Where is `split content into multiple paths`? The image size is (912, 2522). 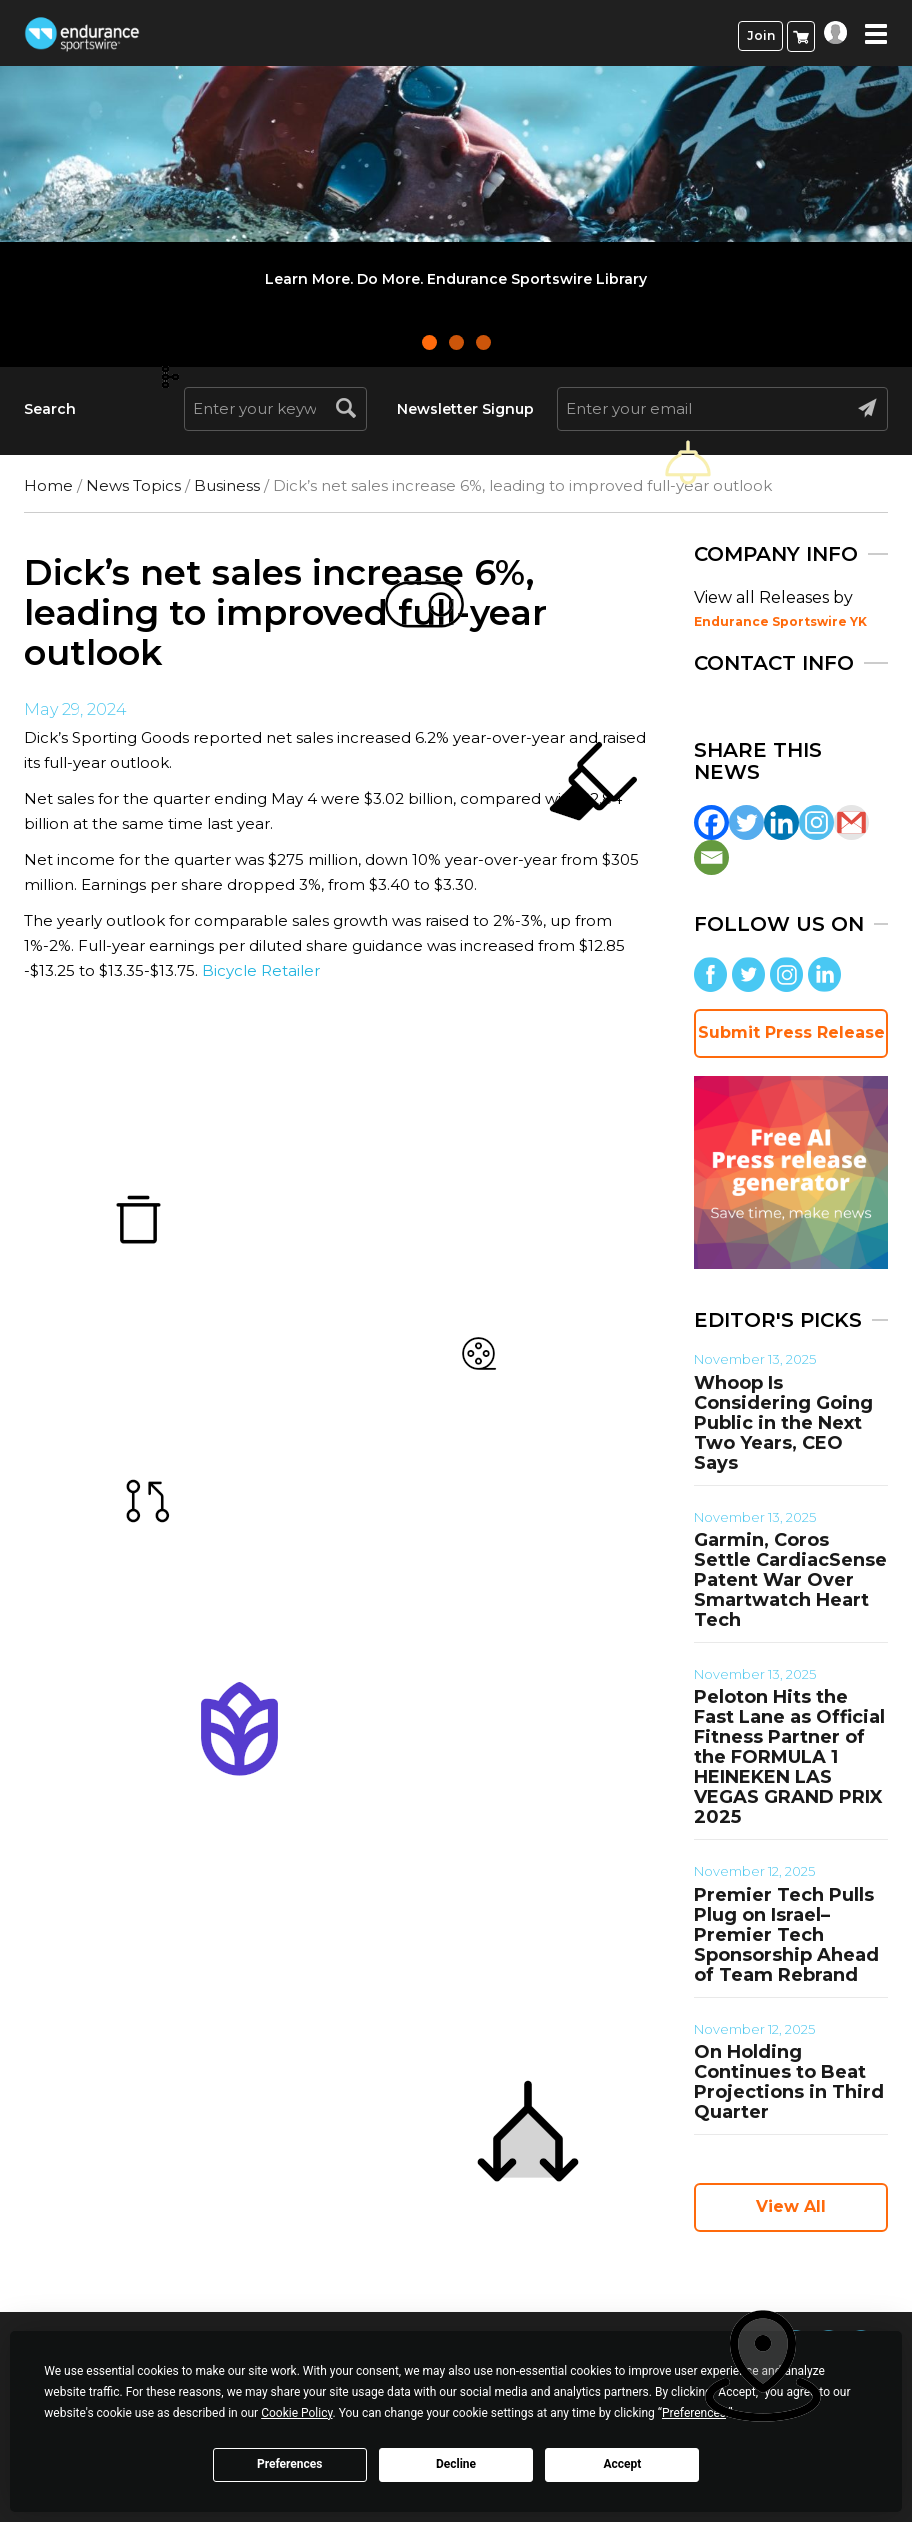
split content into multiple paths is located at coordinates (528, 2135).